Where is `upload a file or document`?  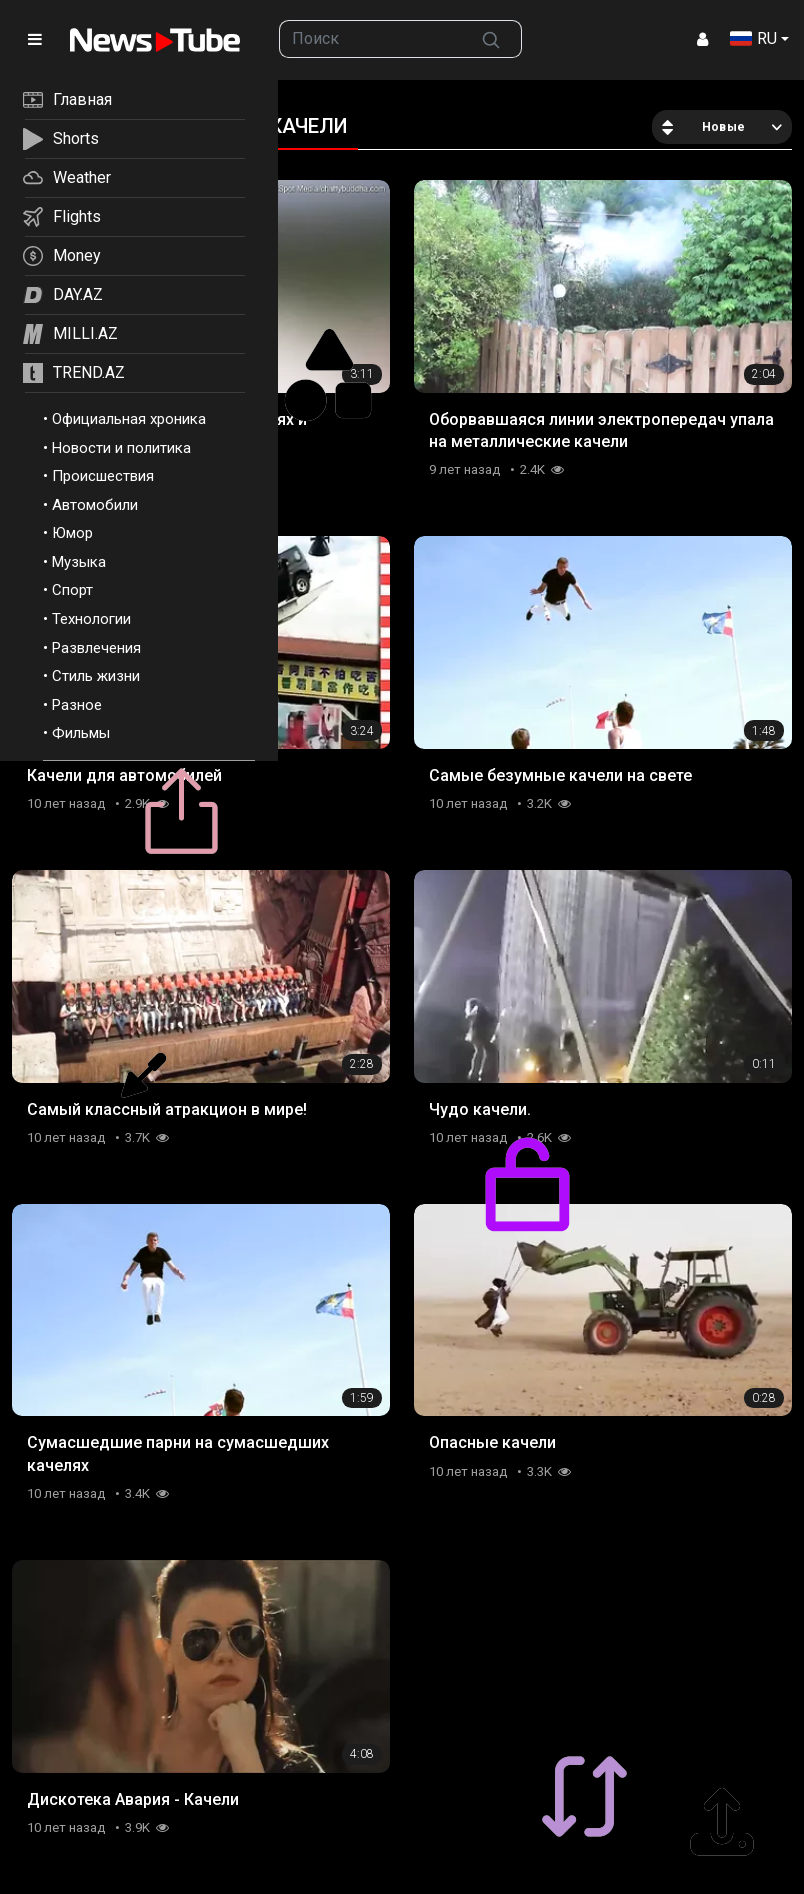 upload a file or document is located at coordinates (722, 1824).